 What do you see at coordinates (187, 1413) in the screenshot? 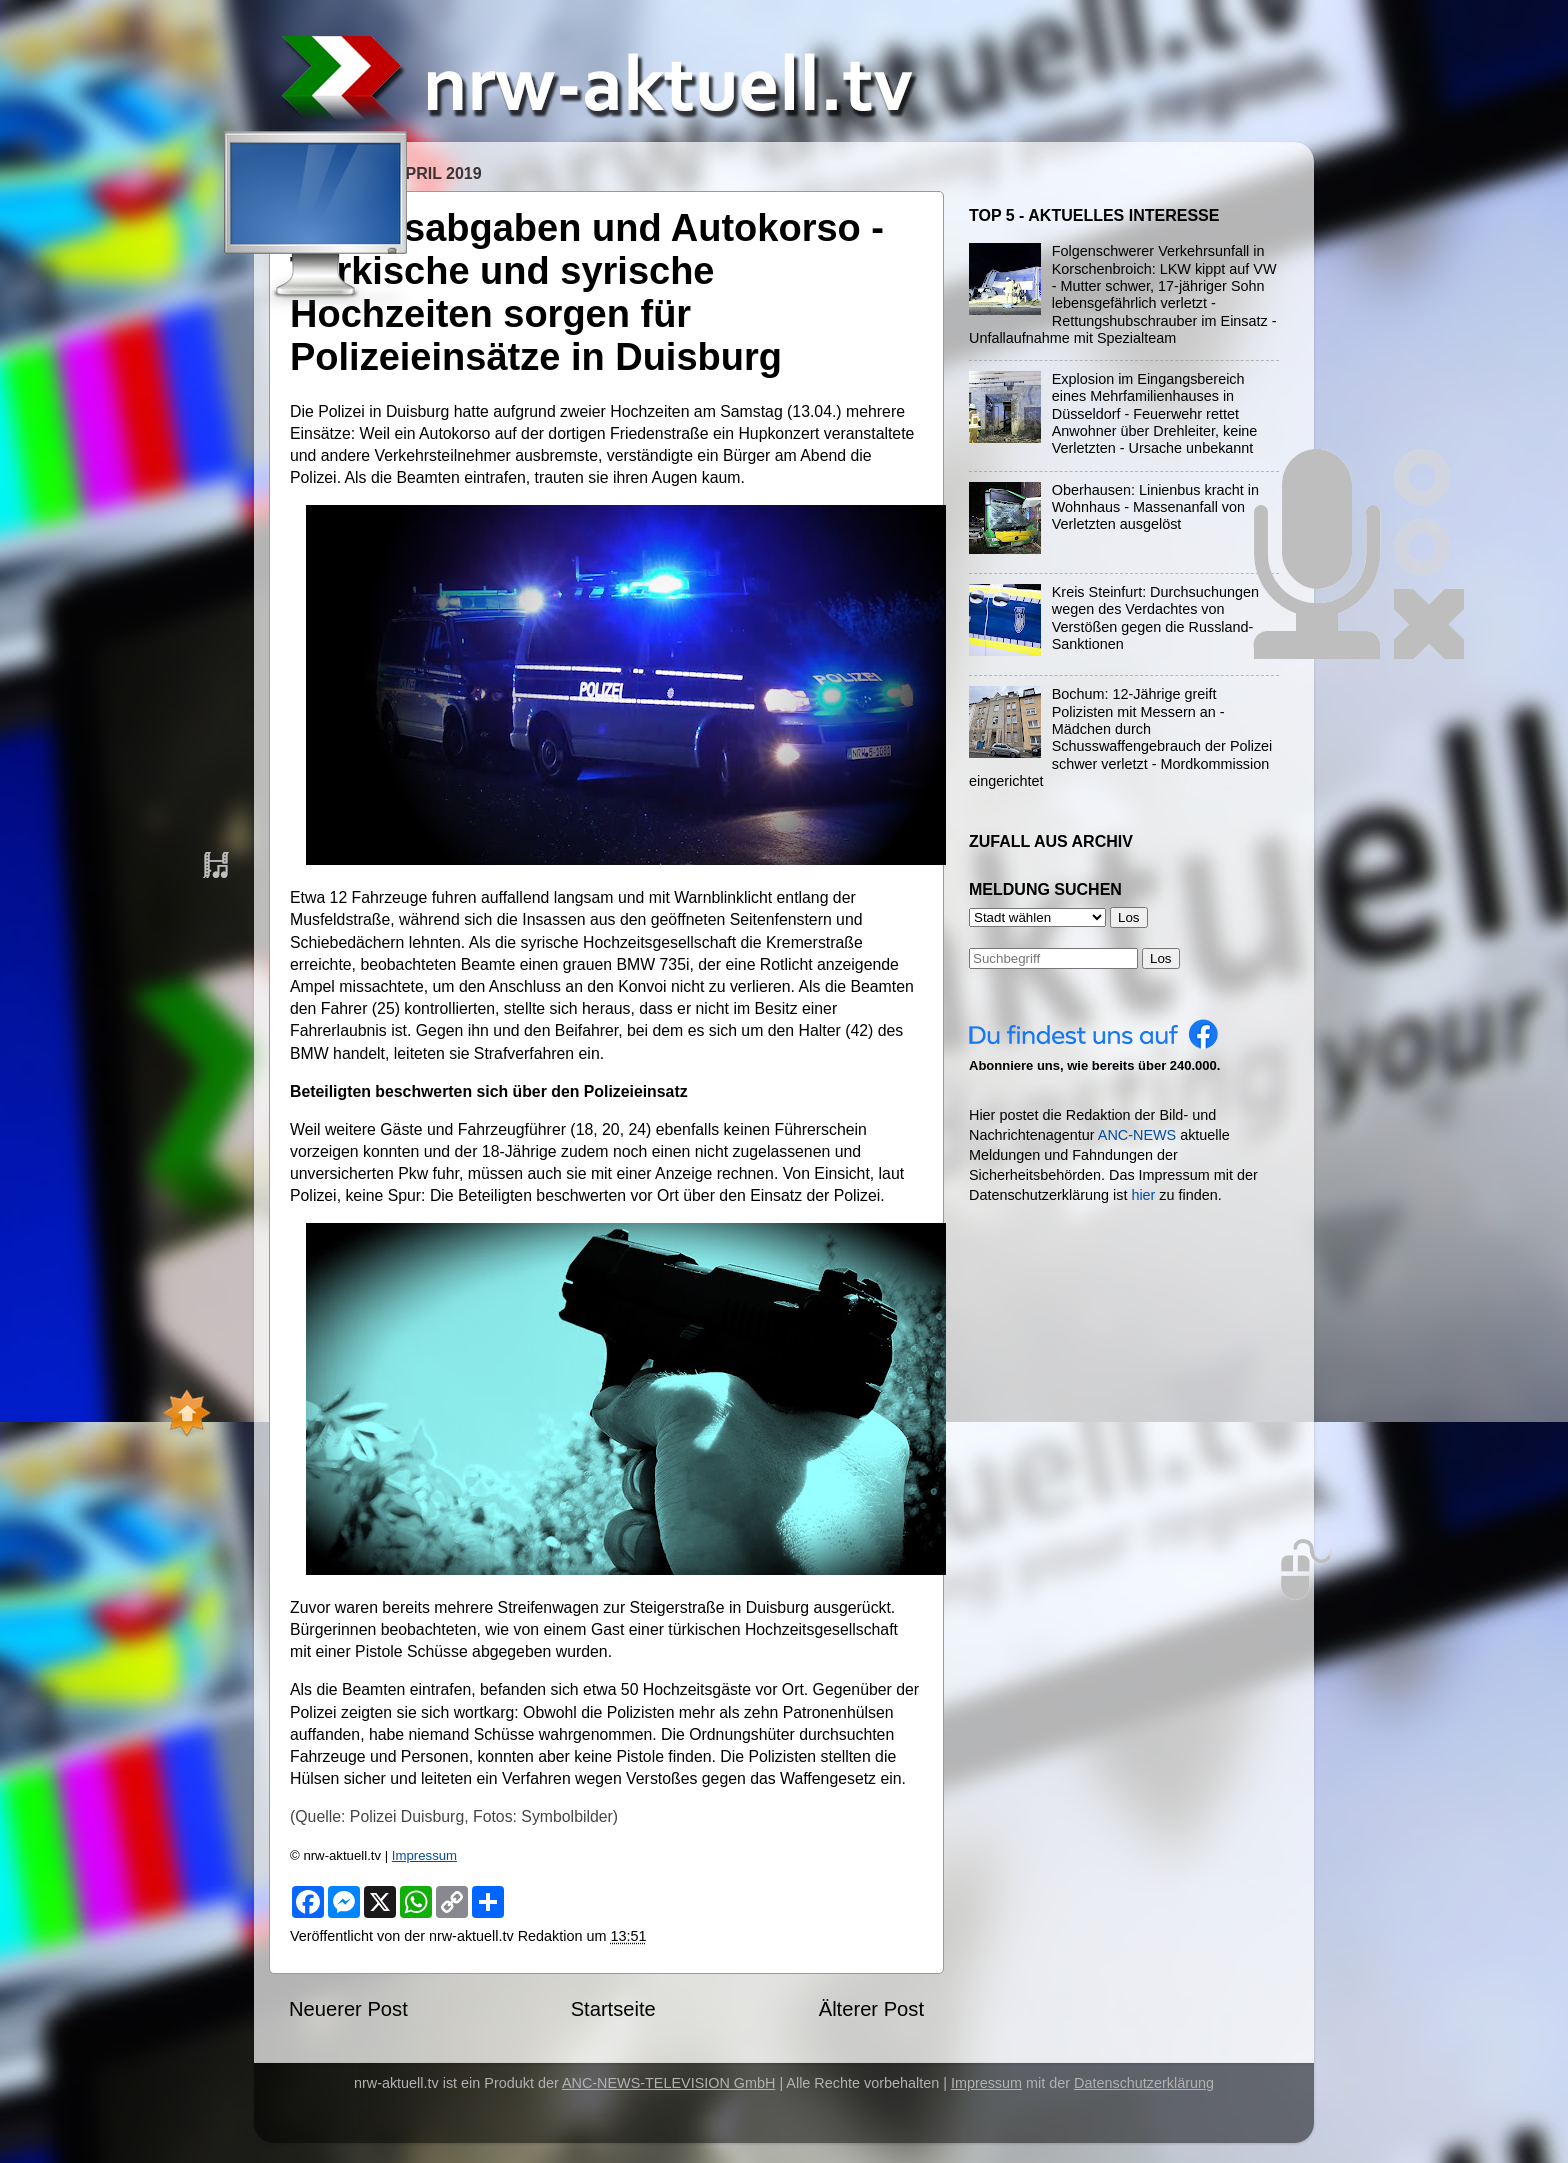
I see `indicates a software update is available` at bounding box center [187, 1413].